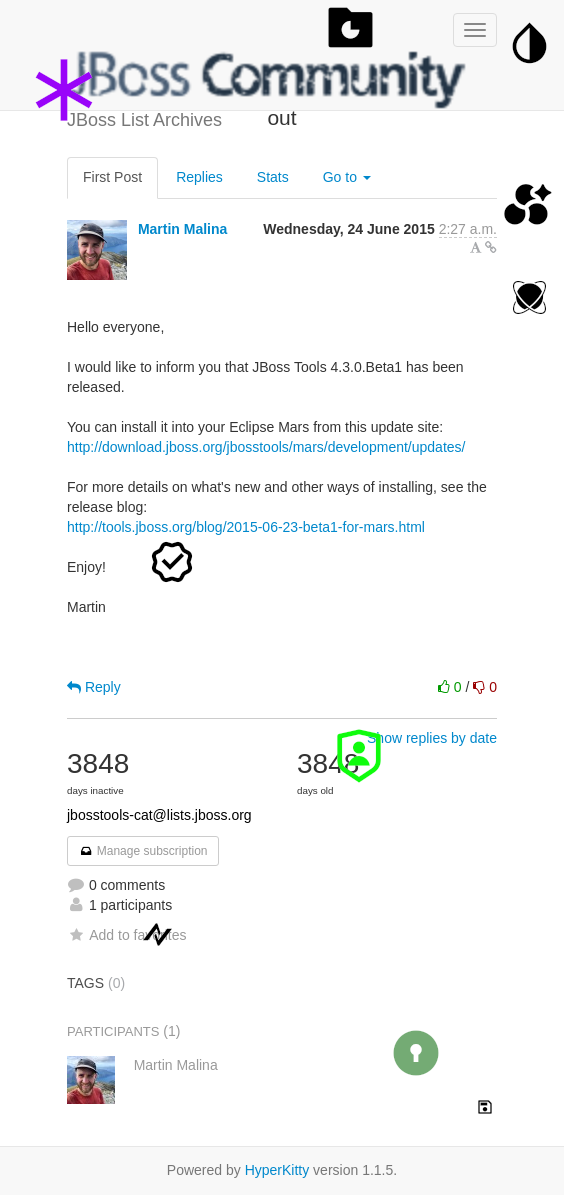 The height and width of the screenshot is (1195, 564). What do you see at coordinates (157, 934) in the screenshot?
I see `norco brand logo` at bounding box center [157, 934].